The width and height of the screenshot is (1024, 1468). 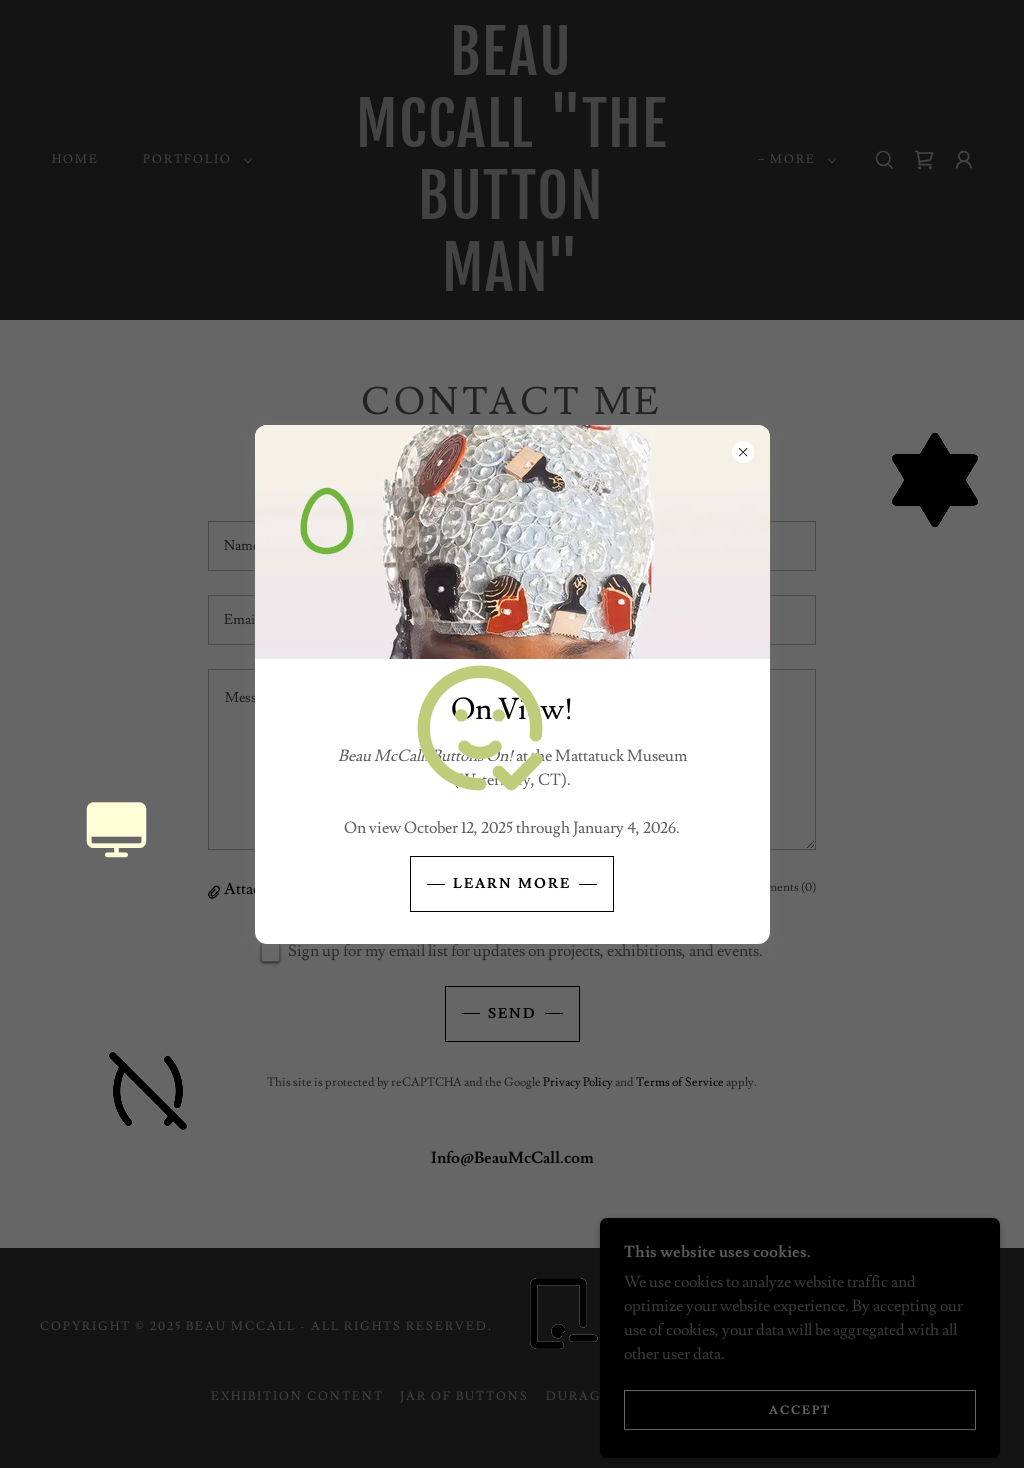 I want to click on disable grouping or parentheses in formula, so click(x=148, y=1091).